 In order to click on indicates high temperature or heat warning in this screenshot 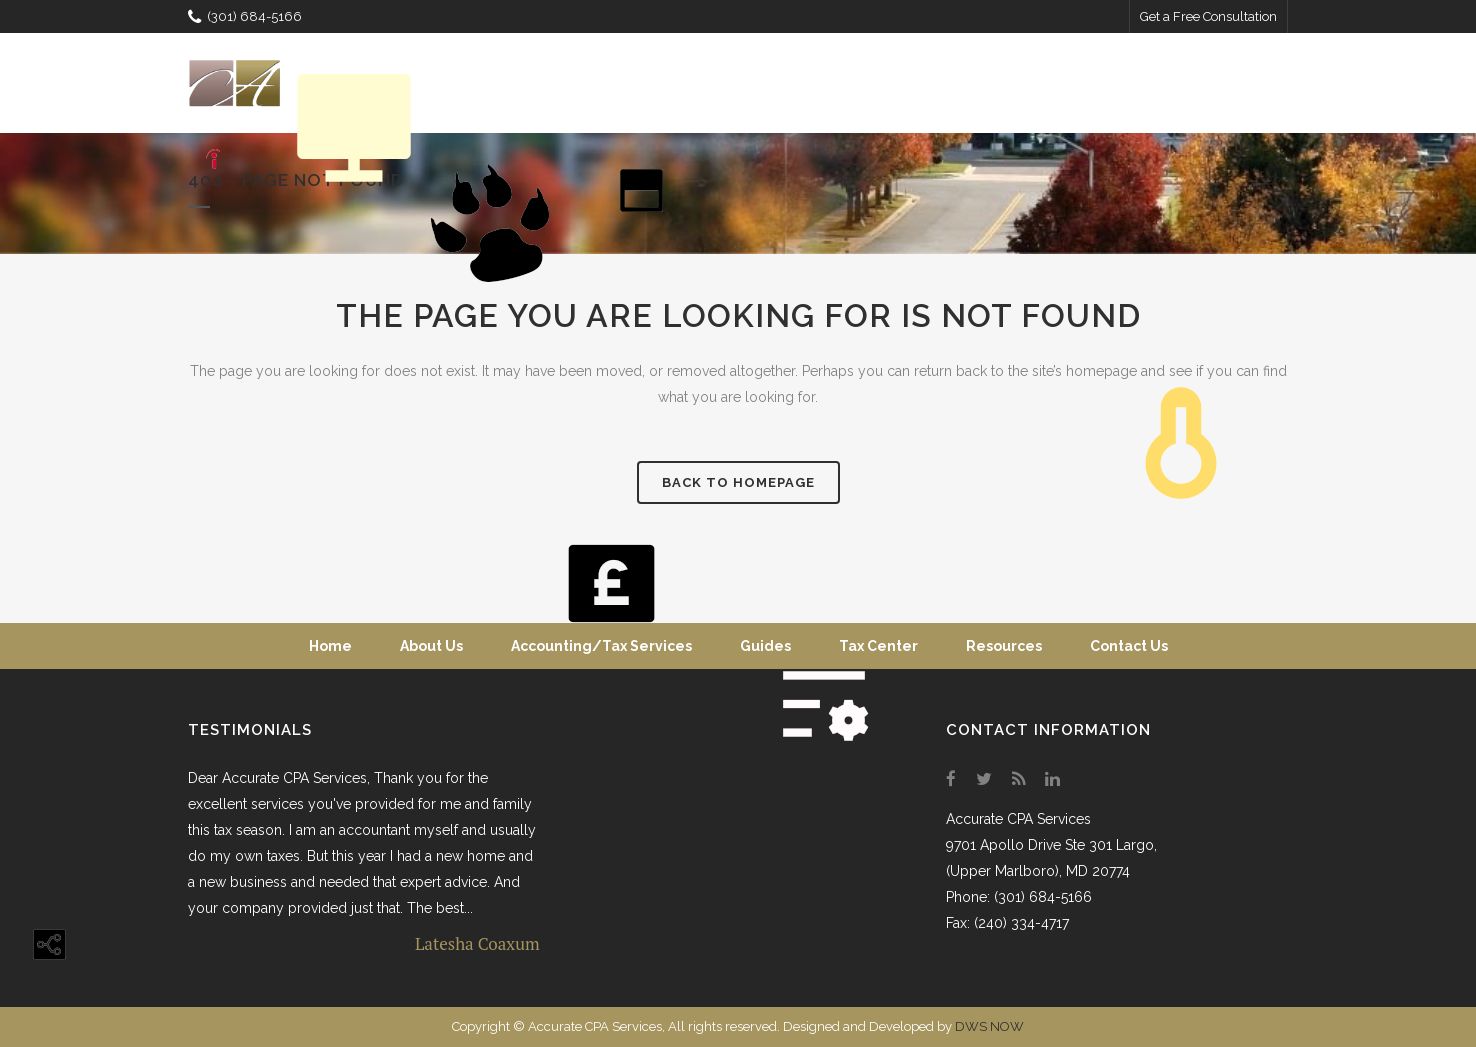, I will do `click(1181, 443)`.